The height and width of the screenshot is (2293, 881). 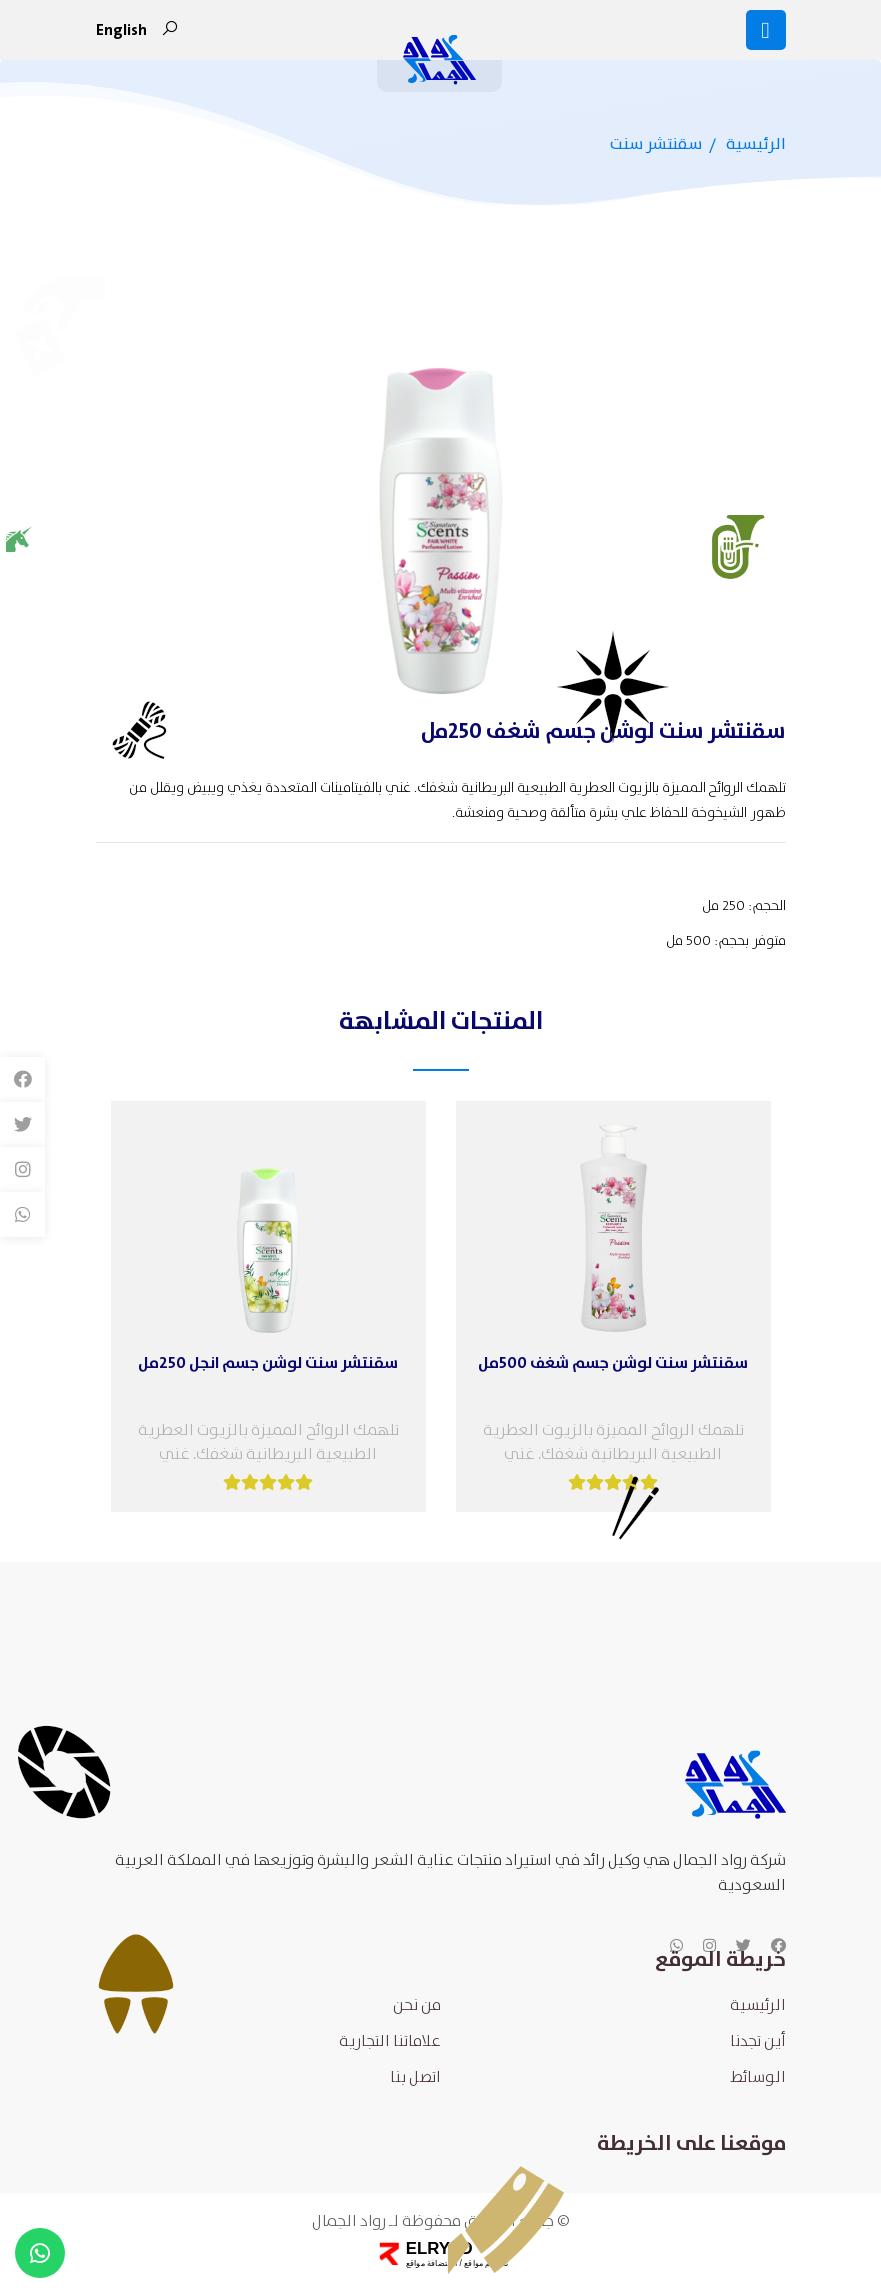 I want to click on indicates a hazard or danger zone in gameplay, so click(x=613, y=687).